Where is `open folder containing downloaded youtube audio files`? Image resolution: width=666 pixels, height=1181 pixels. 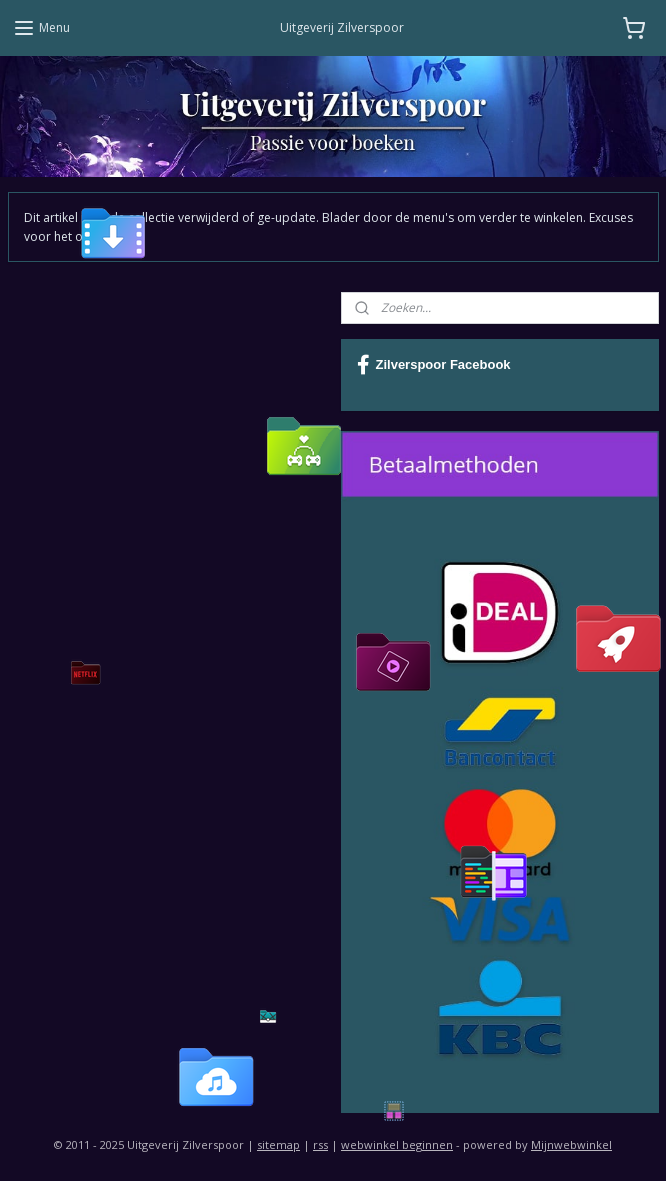 open folder containing downloaded youtube audio files is located at coordinates (216, 1079).